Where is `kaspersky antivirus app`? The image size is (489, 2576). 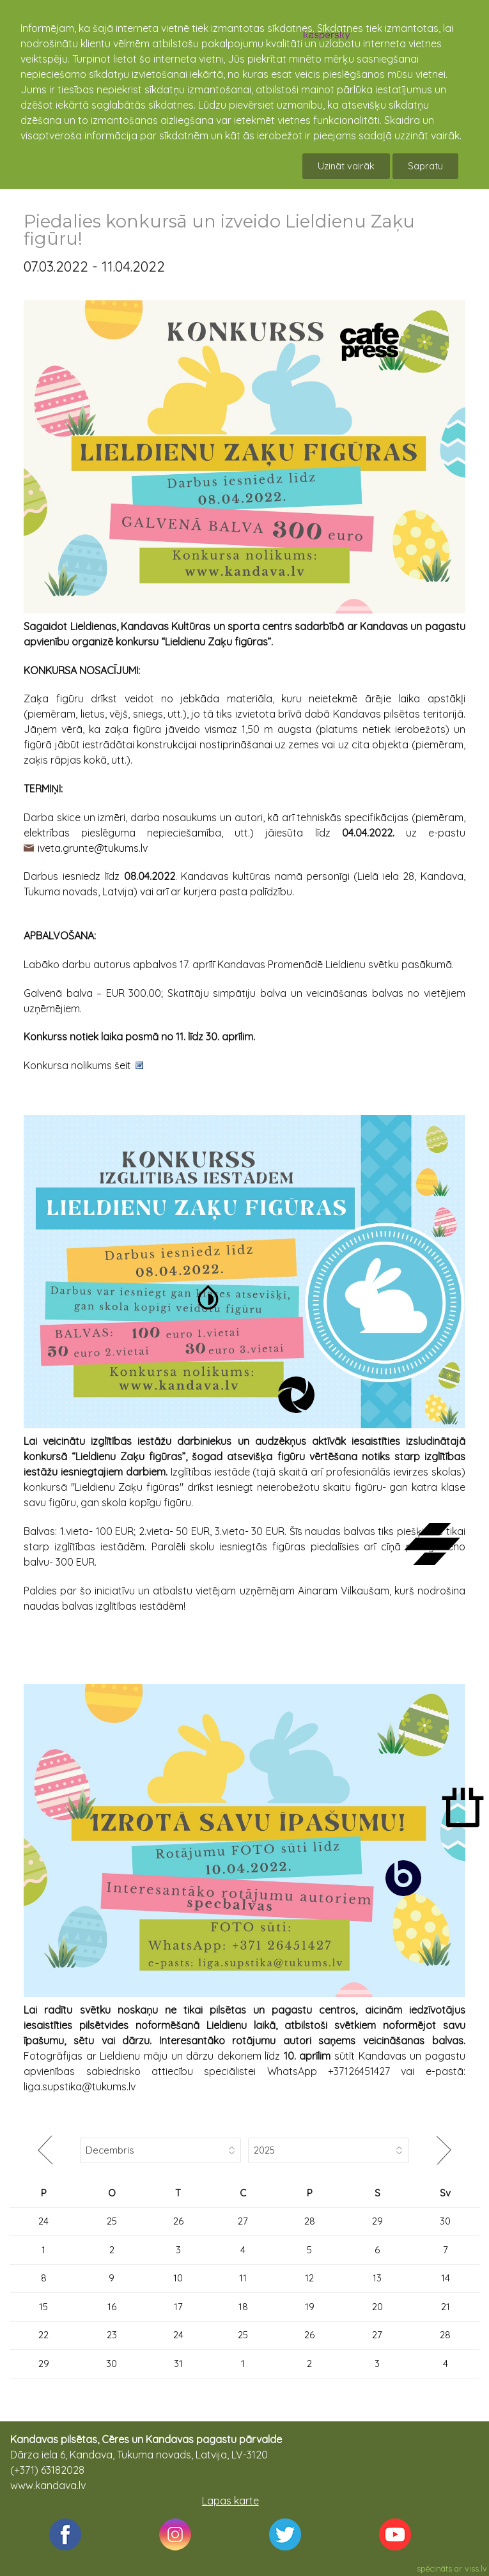
kaspersky antivirus app is located at coordinates (327, 35).